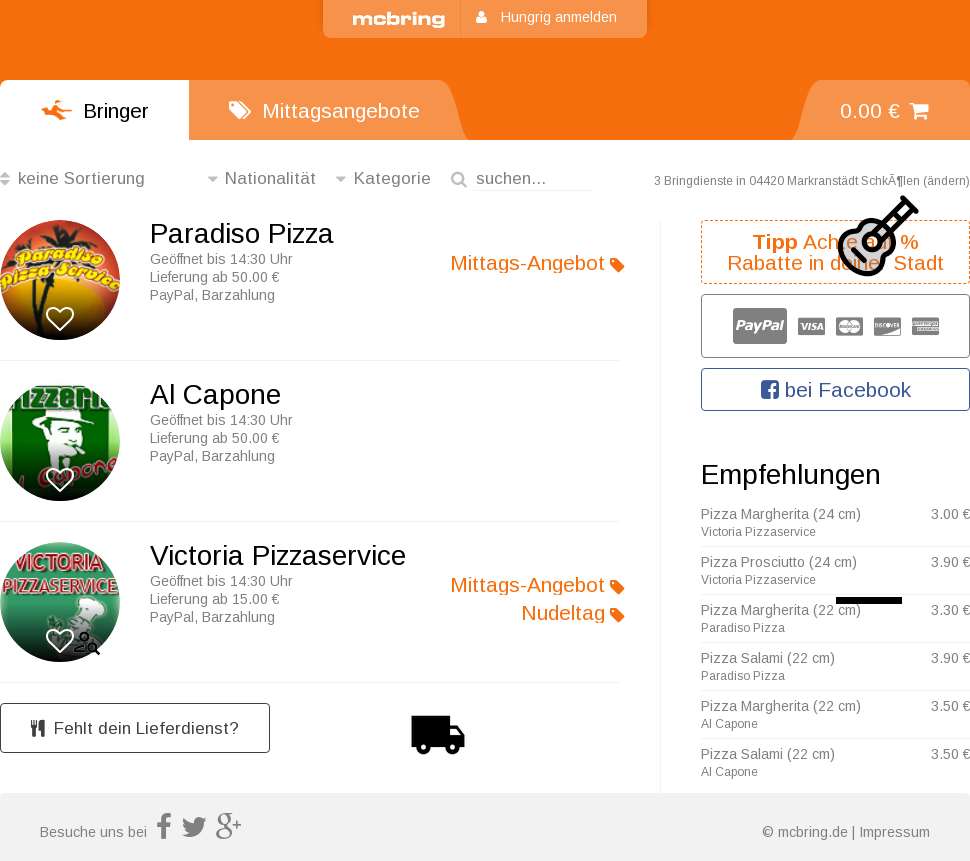 The width and height of the screenshot is (970, 861). What do you see at coordinates (877, 236) in the screenshot?
I see `access music or audio content` at bounding box center [877, 236].